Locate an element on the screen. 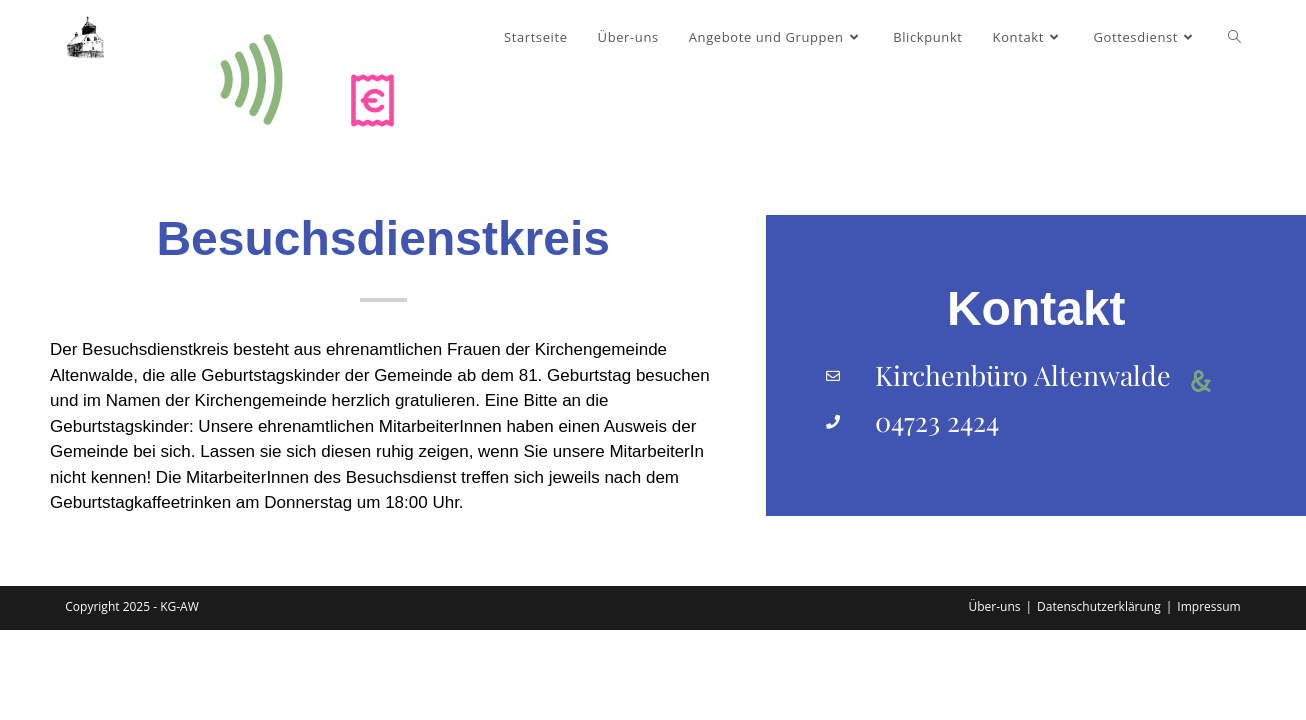 This screenshot has width=1306, height=720. insert an ampersand symbol or special character is located at coordinates (1201, 381).